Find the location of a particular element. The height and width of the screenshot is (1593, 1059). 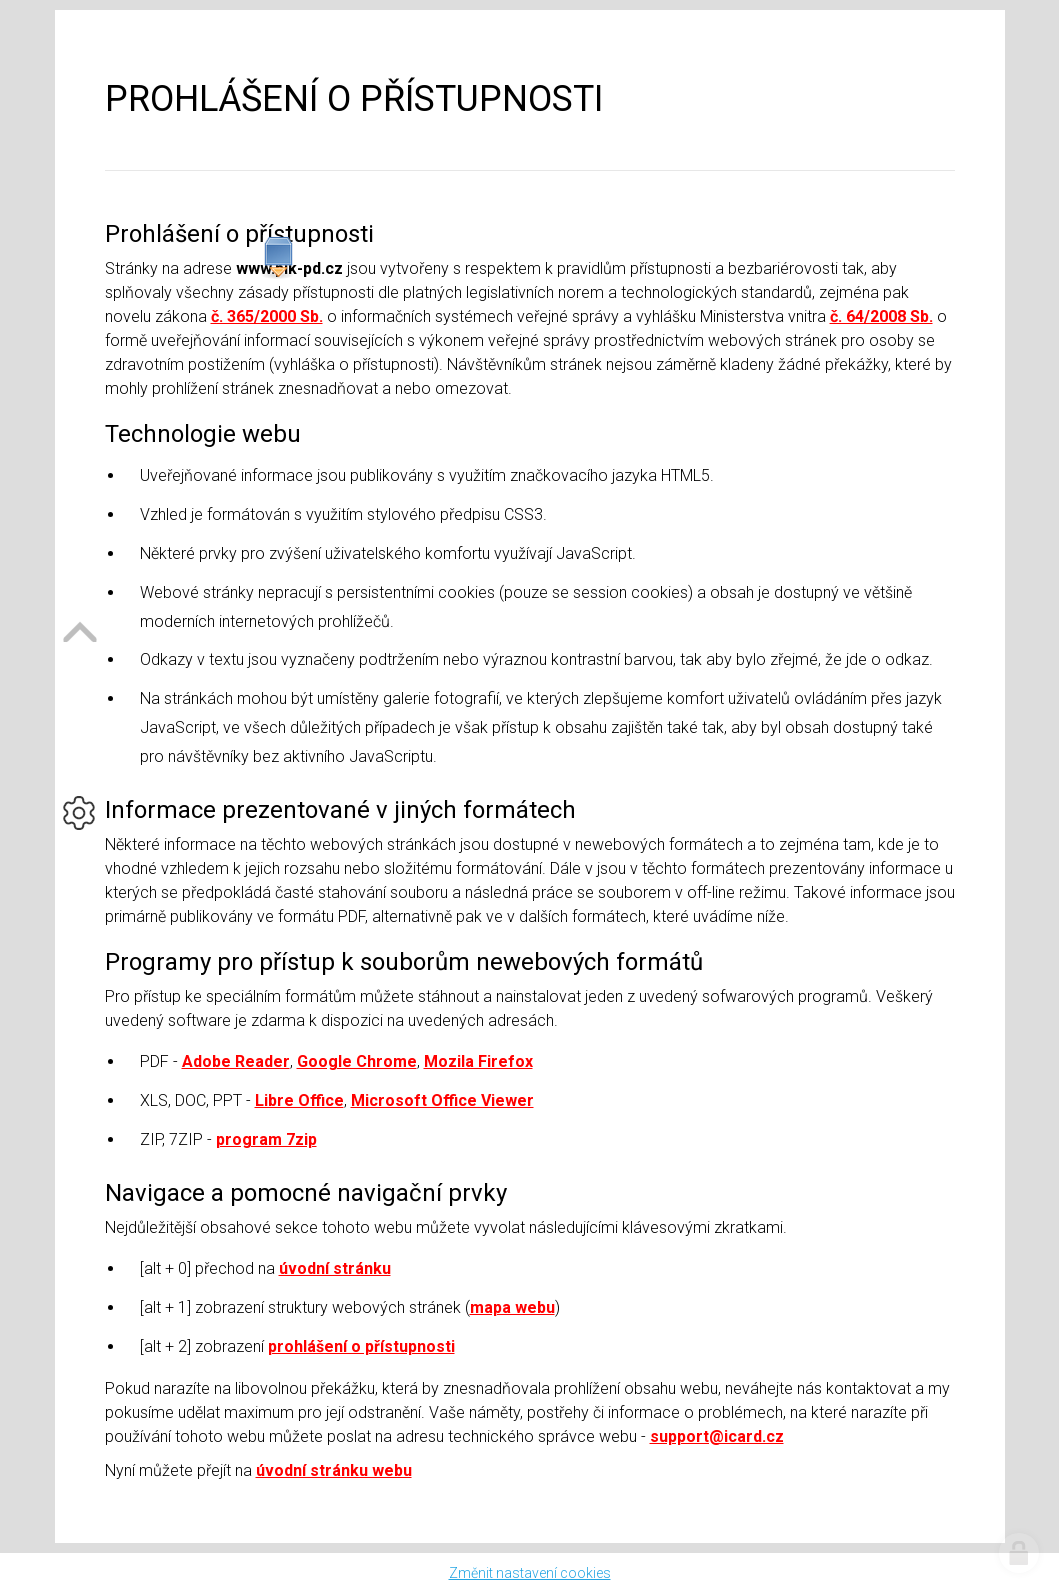

insert an object or embed content is located at coordinates (278, 258).